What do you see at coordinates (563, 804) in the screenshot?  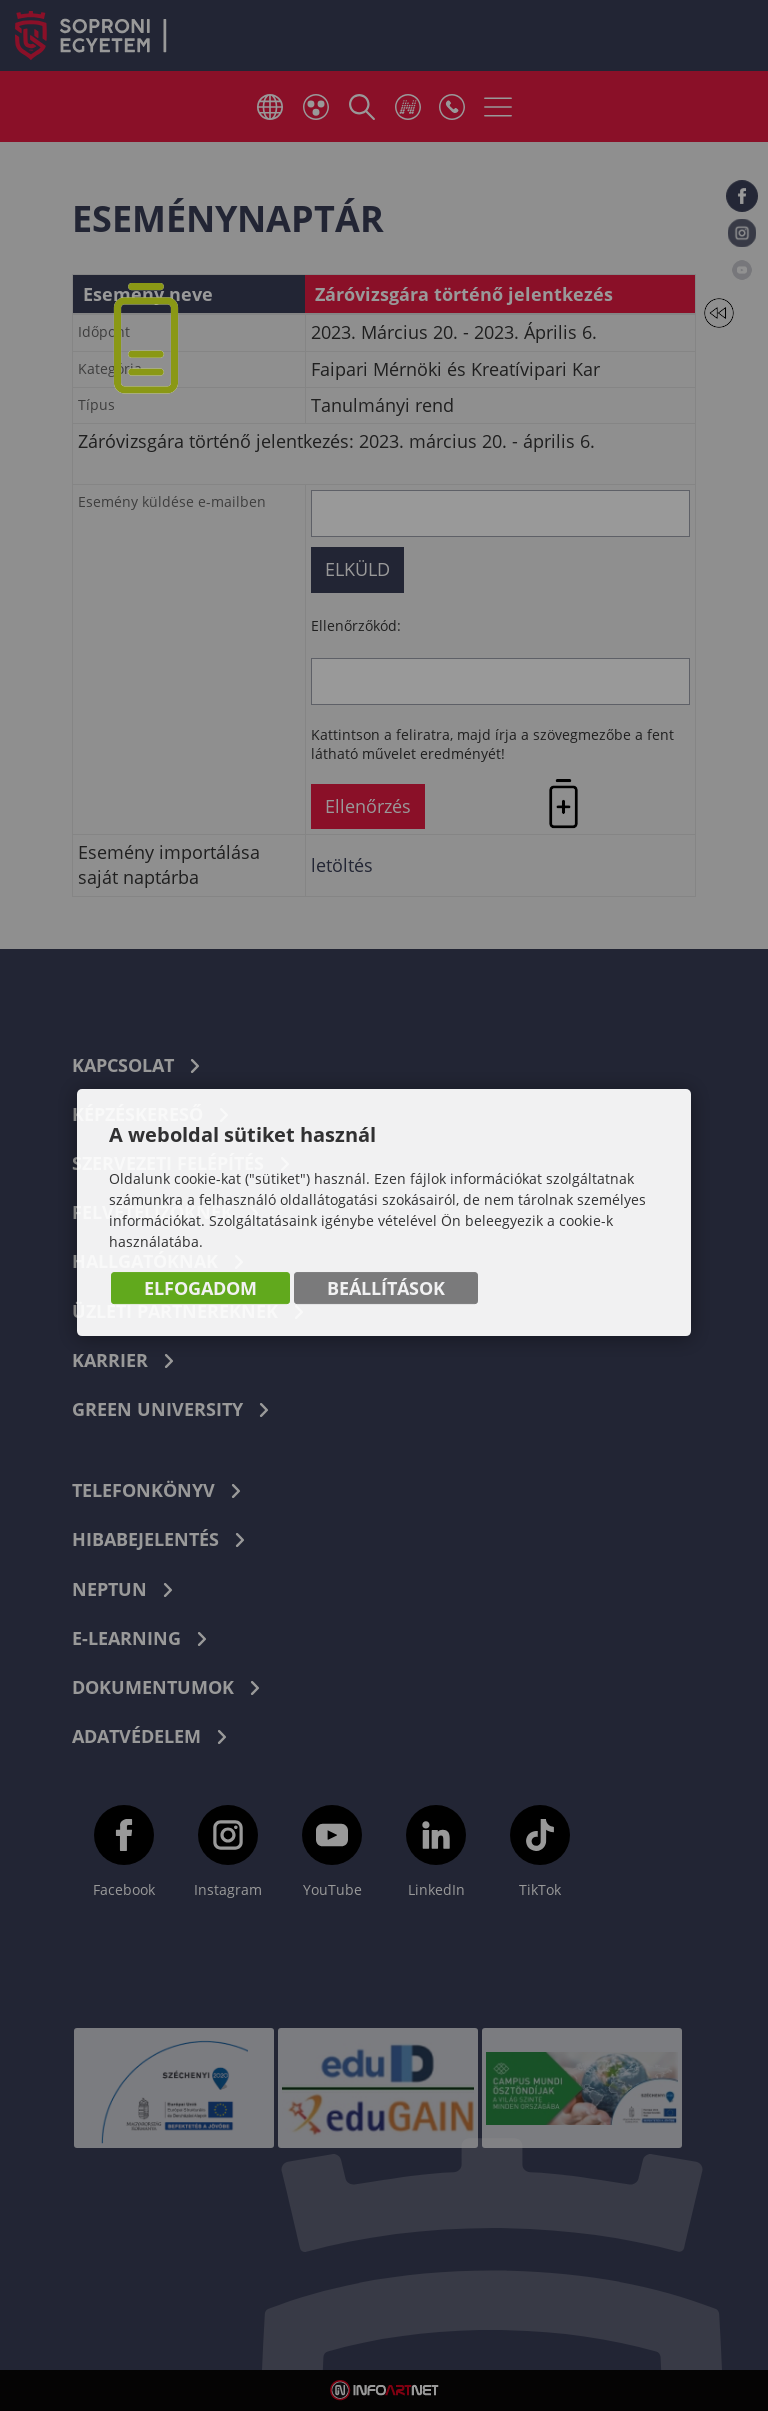 I see `add a new battery or power source` at bounding box center [563, 804].